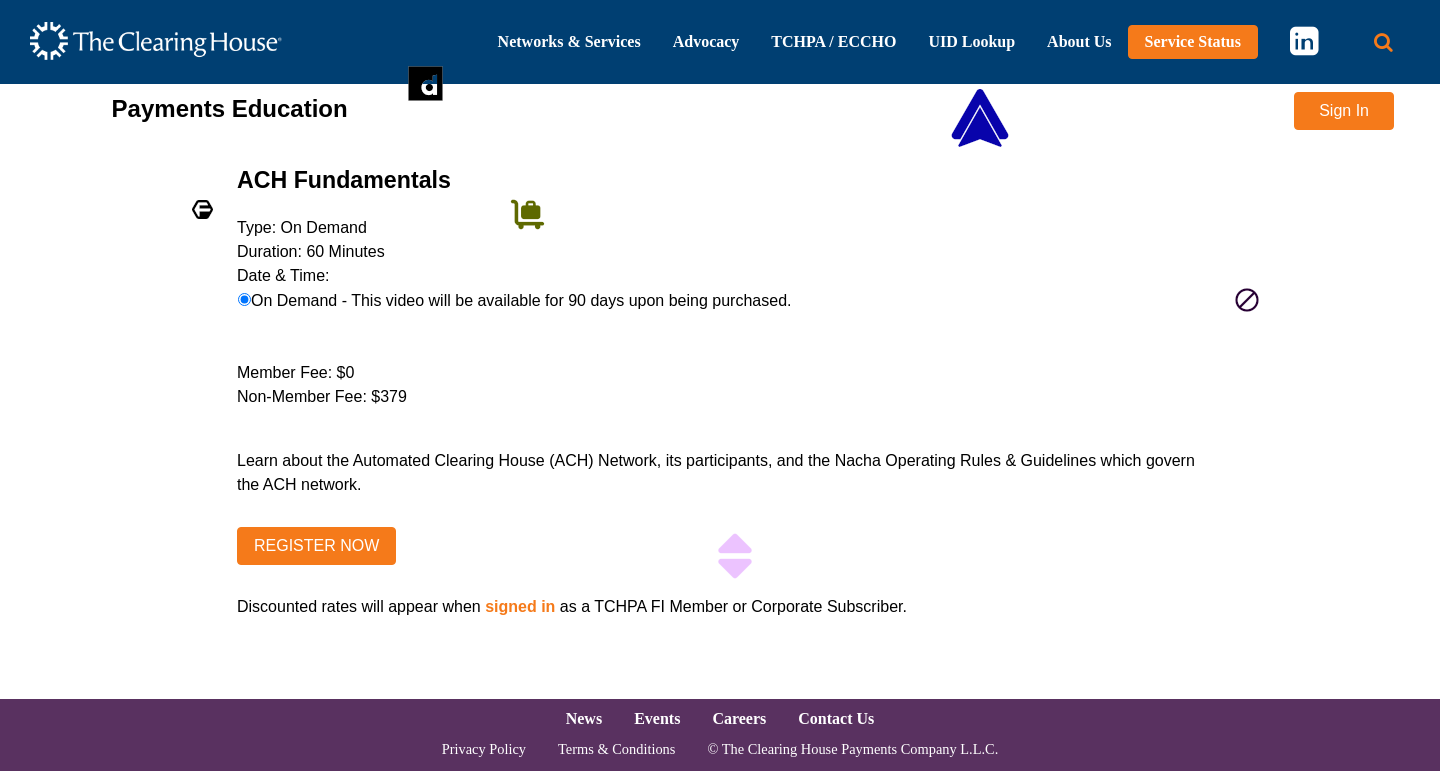 Image resolution: width=1440 pixels, height=771 pixels. What do you see at coordinates (980, 118) in the screenshot?
I see `open android auto app` at bounding box center [980, 118].